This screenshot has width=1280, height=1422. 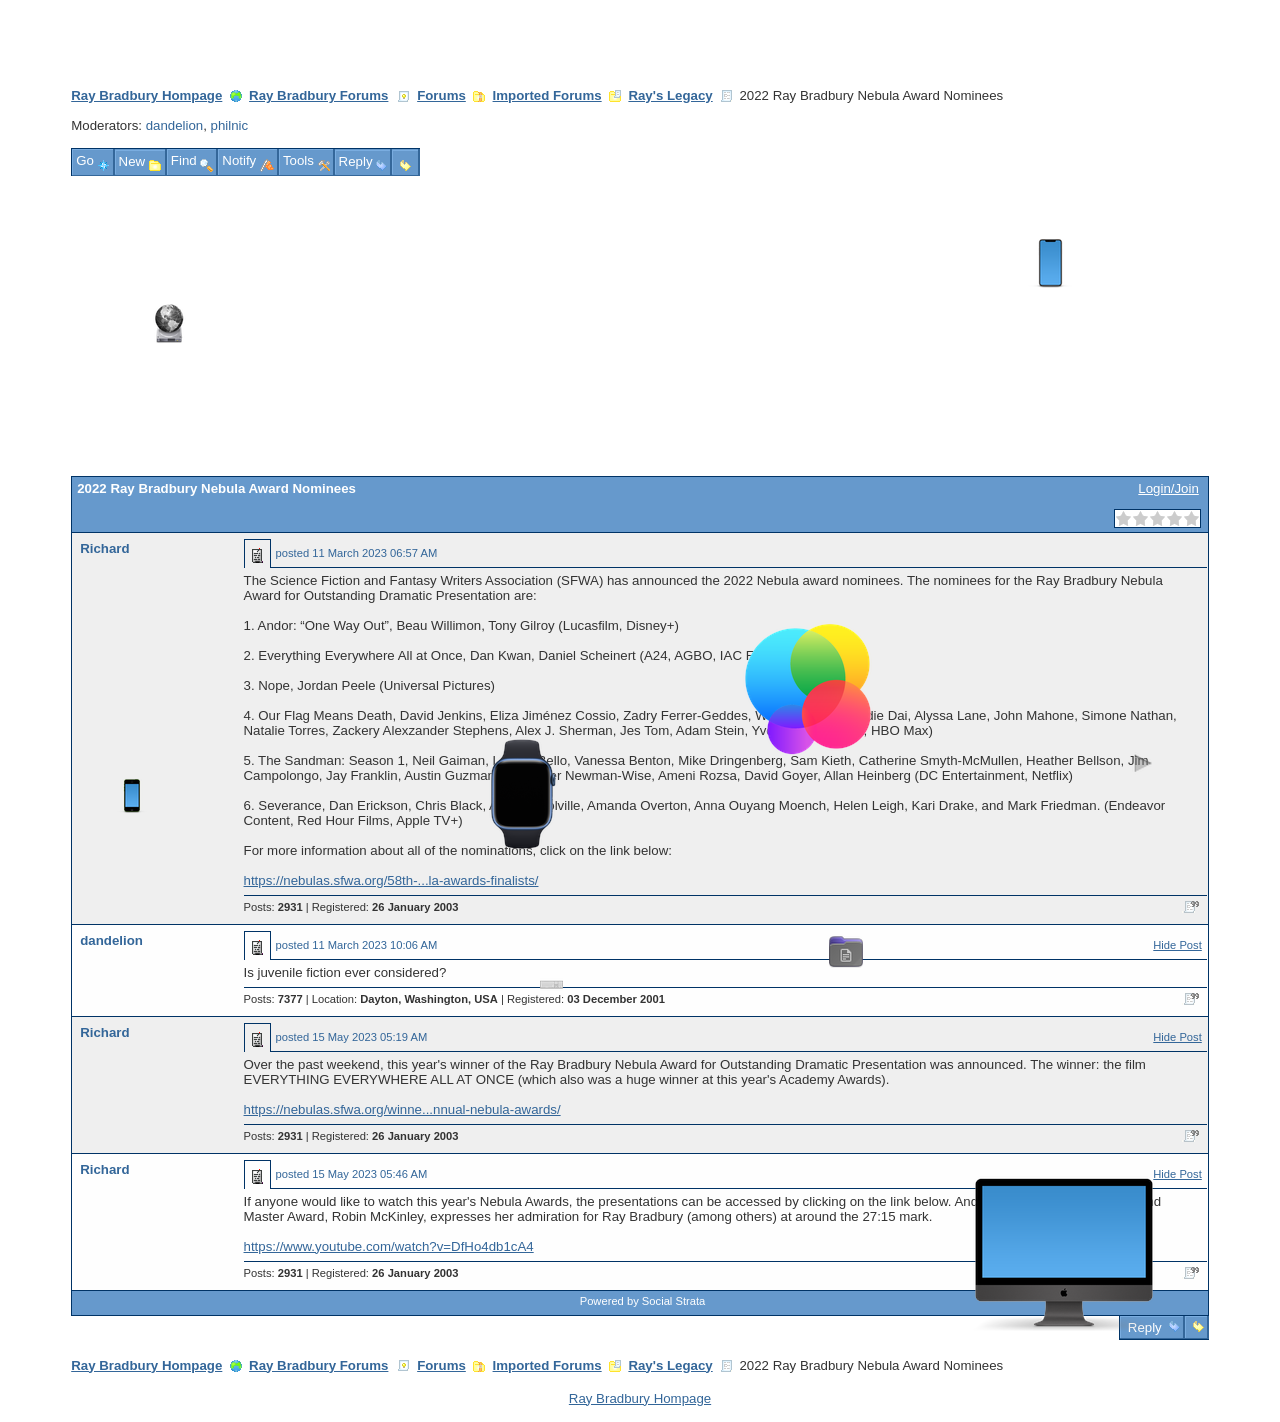 I want to click on manage connected iPhone 5c device, so click(x=132, y=796).